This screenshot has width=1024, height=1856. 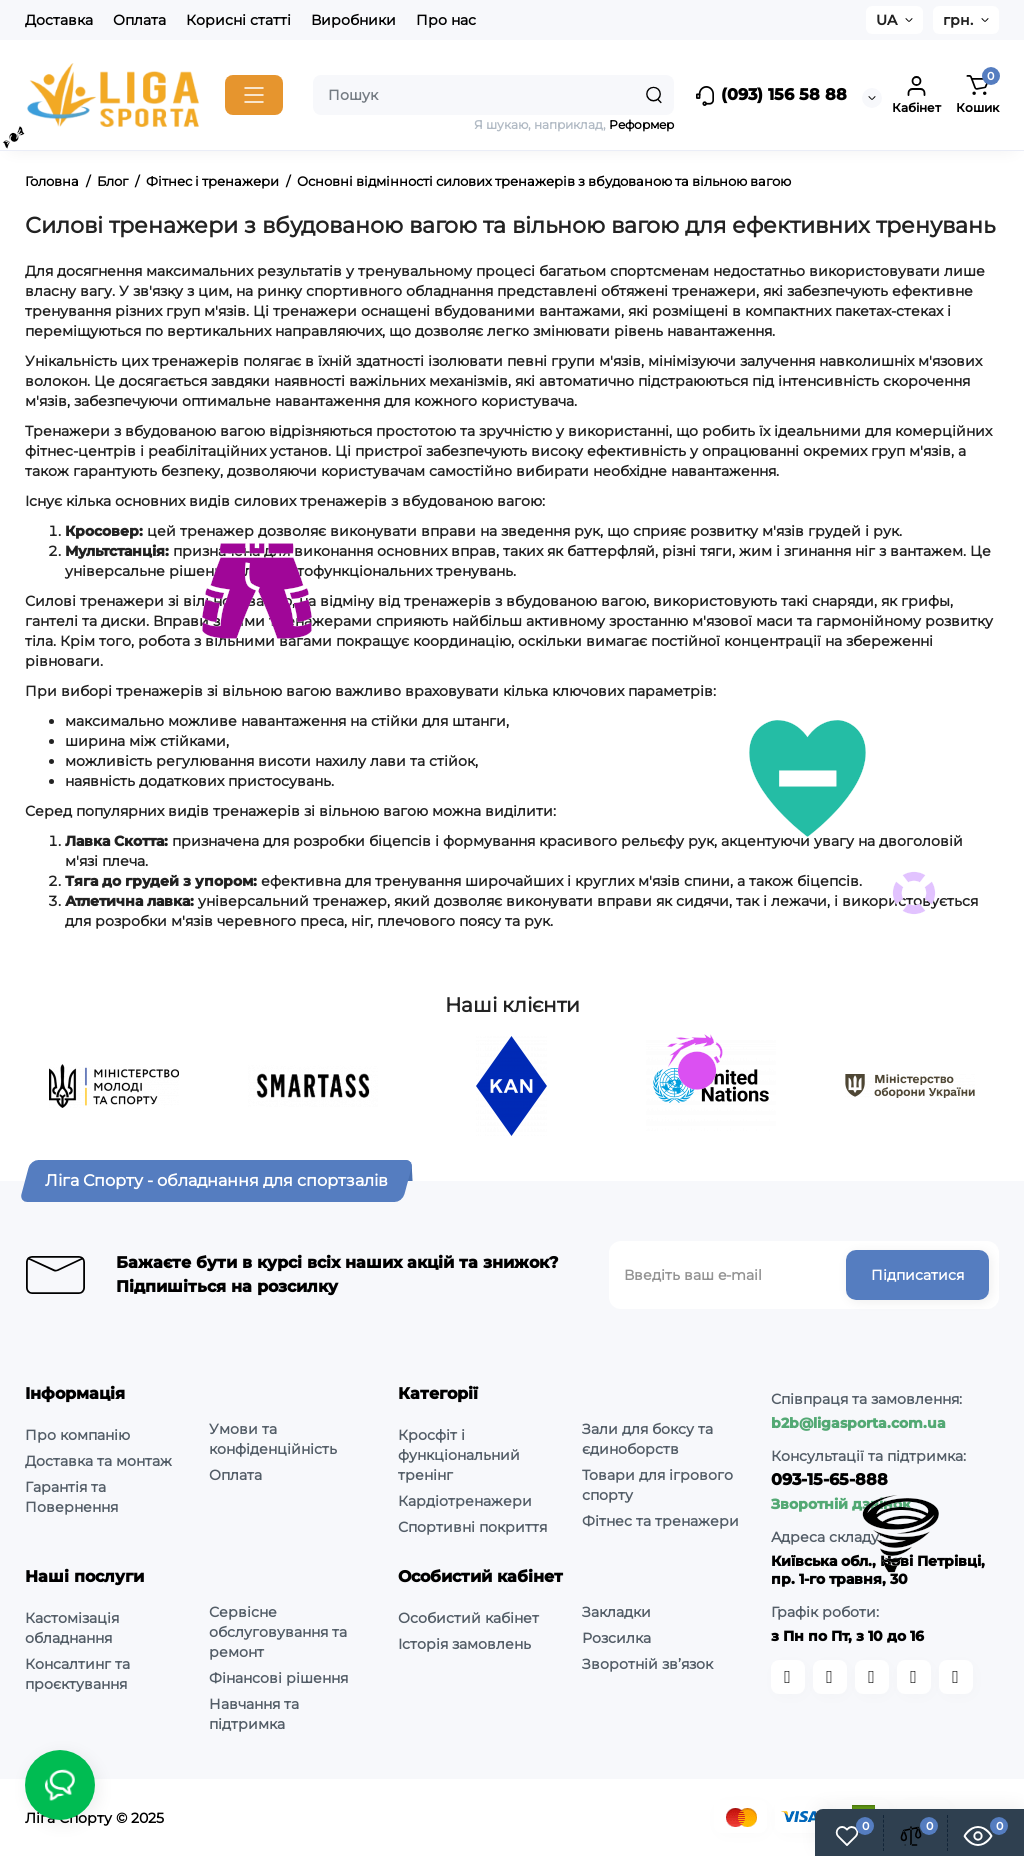 I want to click on collect a candy or sweet reward in-game, so click(x=13, y=137).